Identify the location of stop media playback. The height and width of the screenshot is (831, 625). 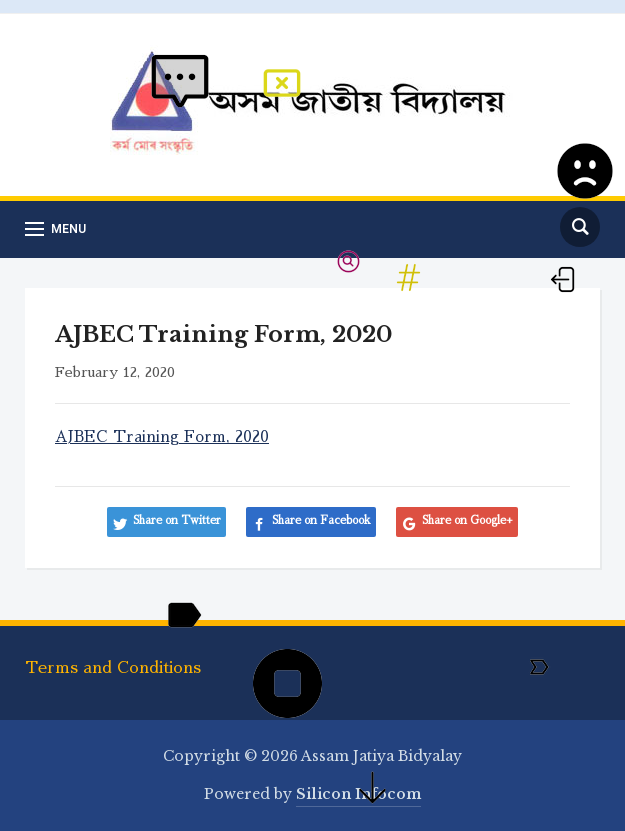
(287, 683).